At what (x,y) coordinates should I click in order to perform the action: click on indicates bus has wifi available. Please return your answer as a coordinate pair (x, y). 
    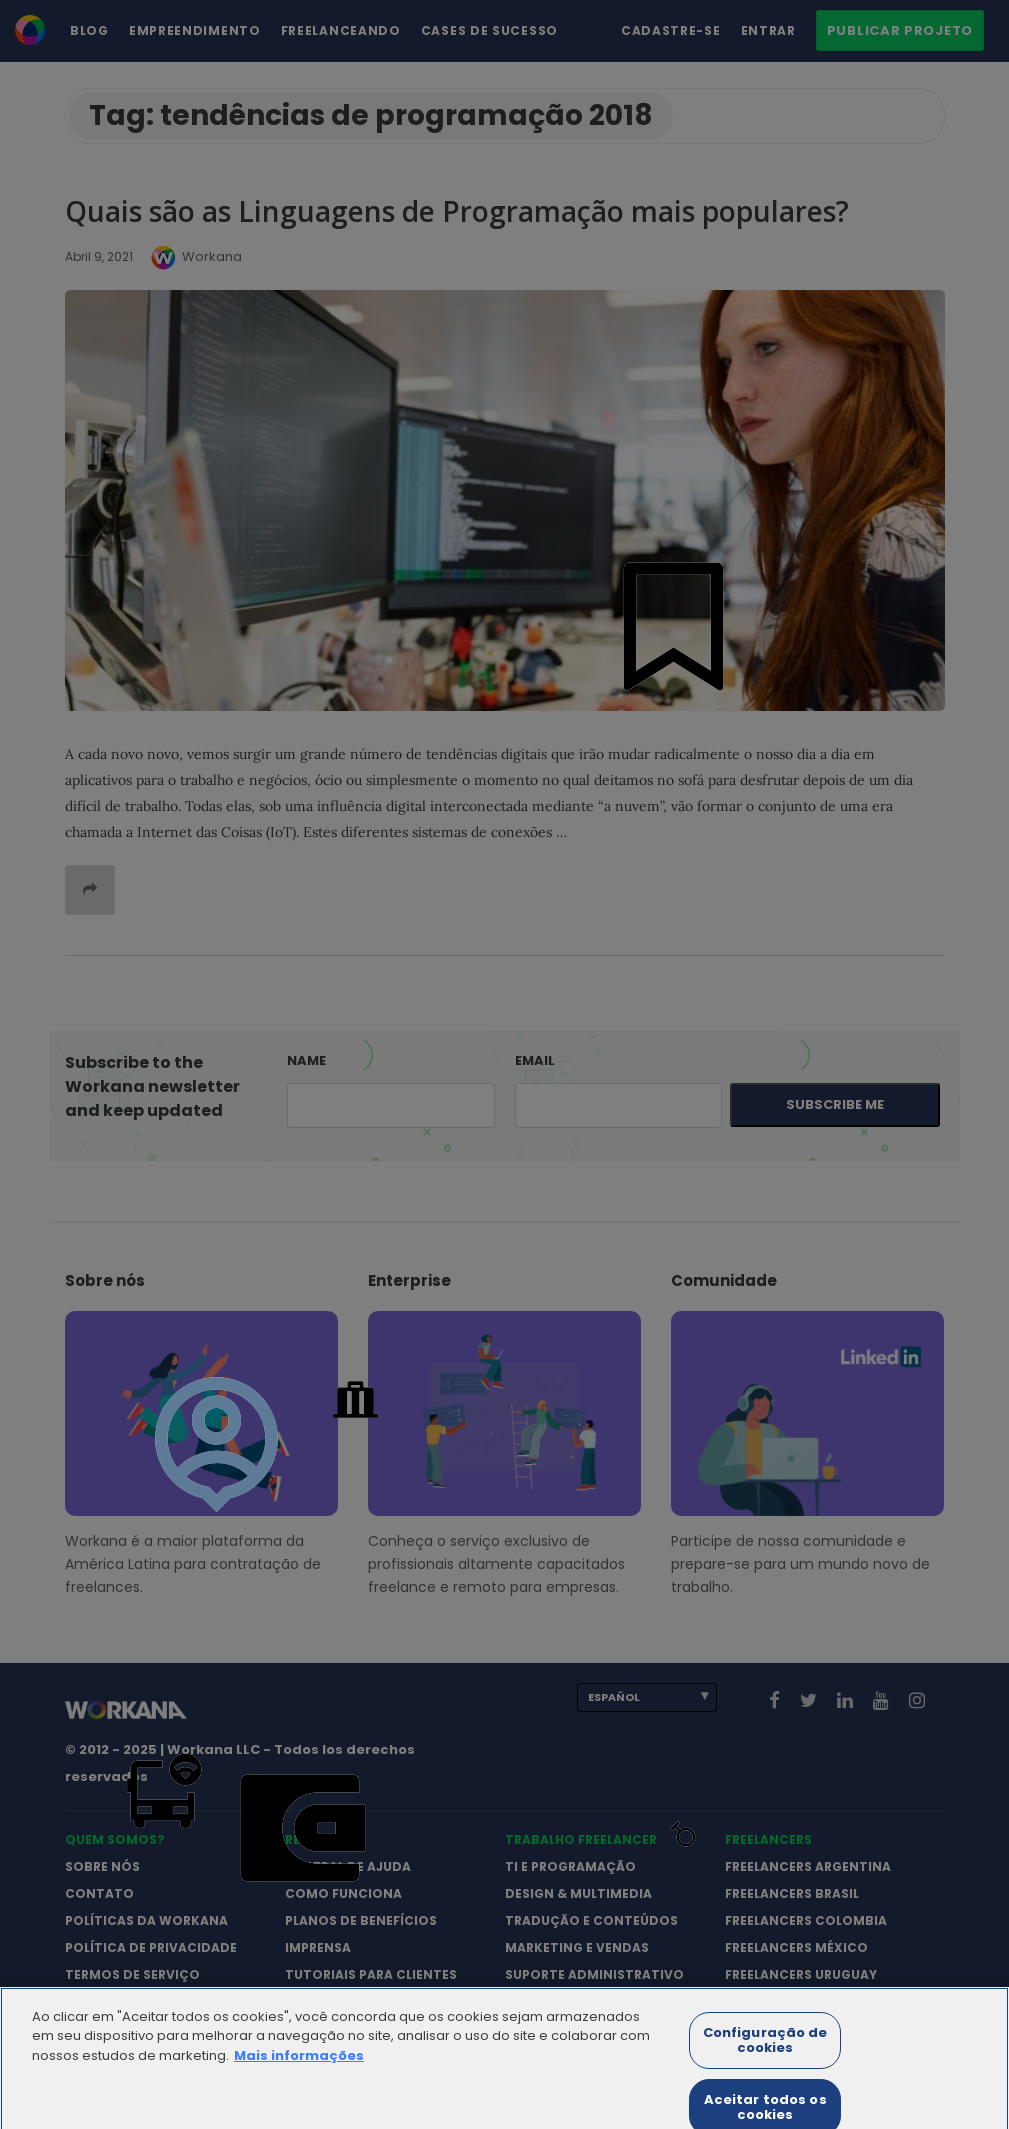
    Looking at the image, I should click on (162, 1792).